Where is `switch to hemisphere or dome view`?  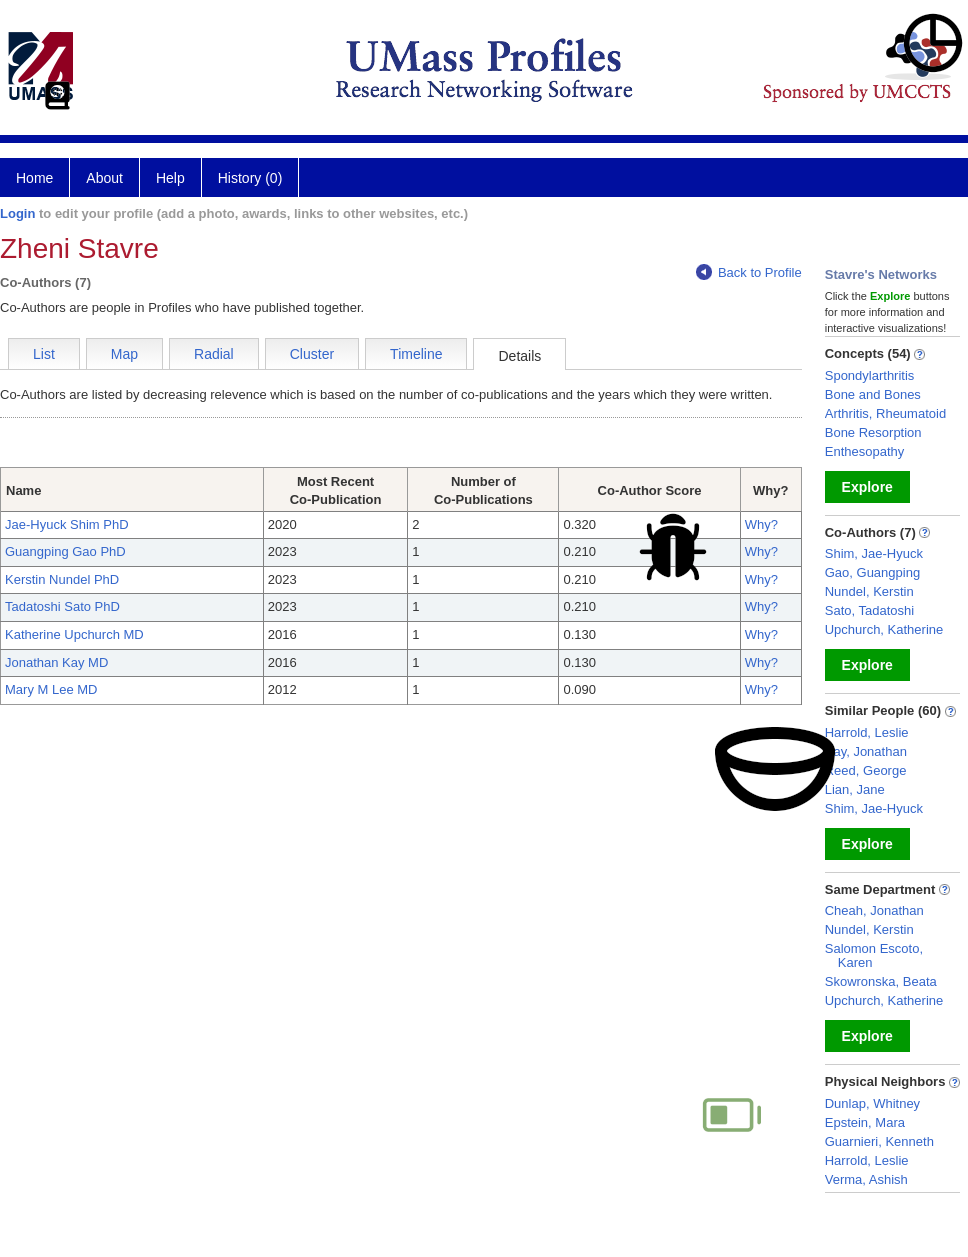
switch to hemisphere or dome view is located at coordinates (775, 769).